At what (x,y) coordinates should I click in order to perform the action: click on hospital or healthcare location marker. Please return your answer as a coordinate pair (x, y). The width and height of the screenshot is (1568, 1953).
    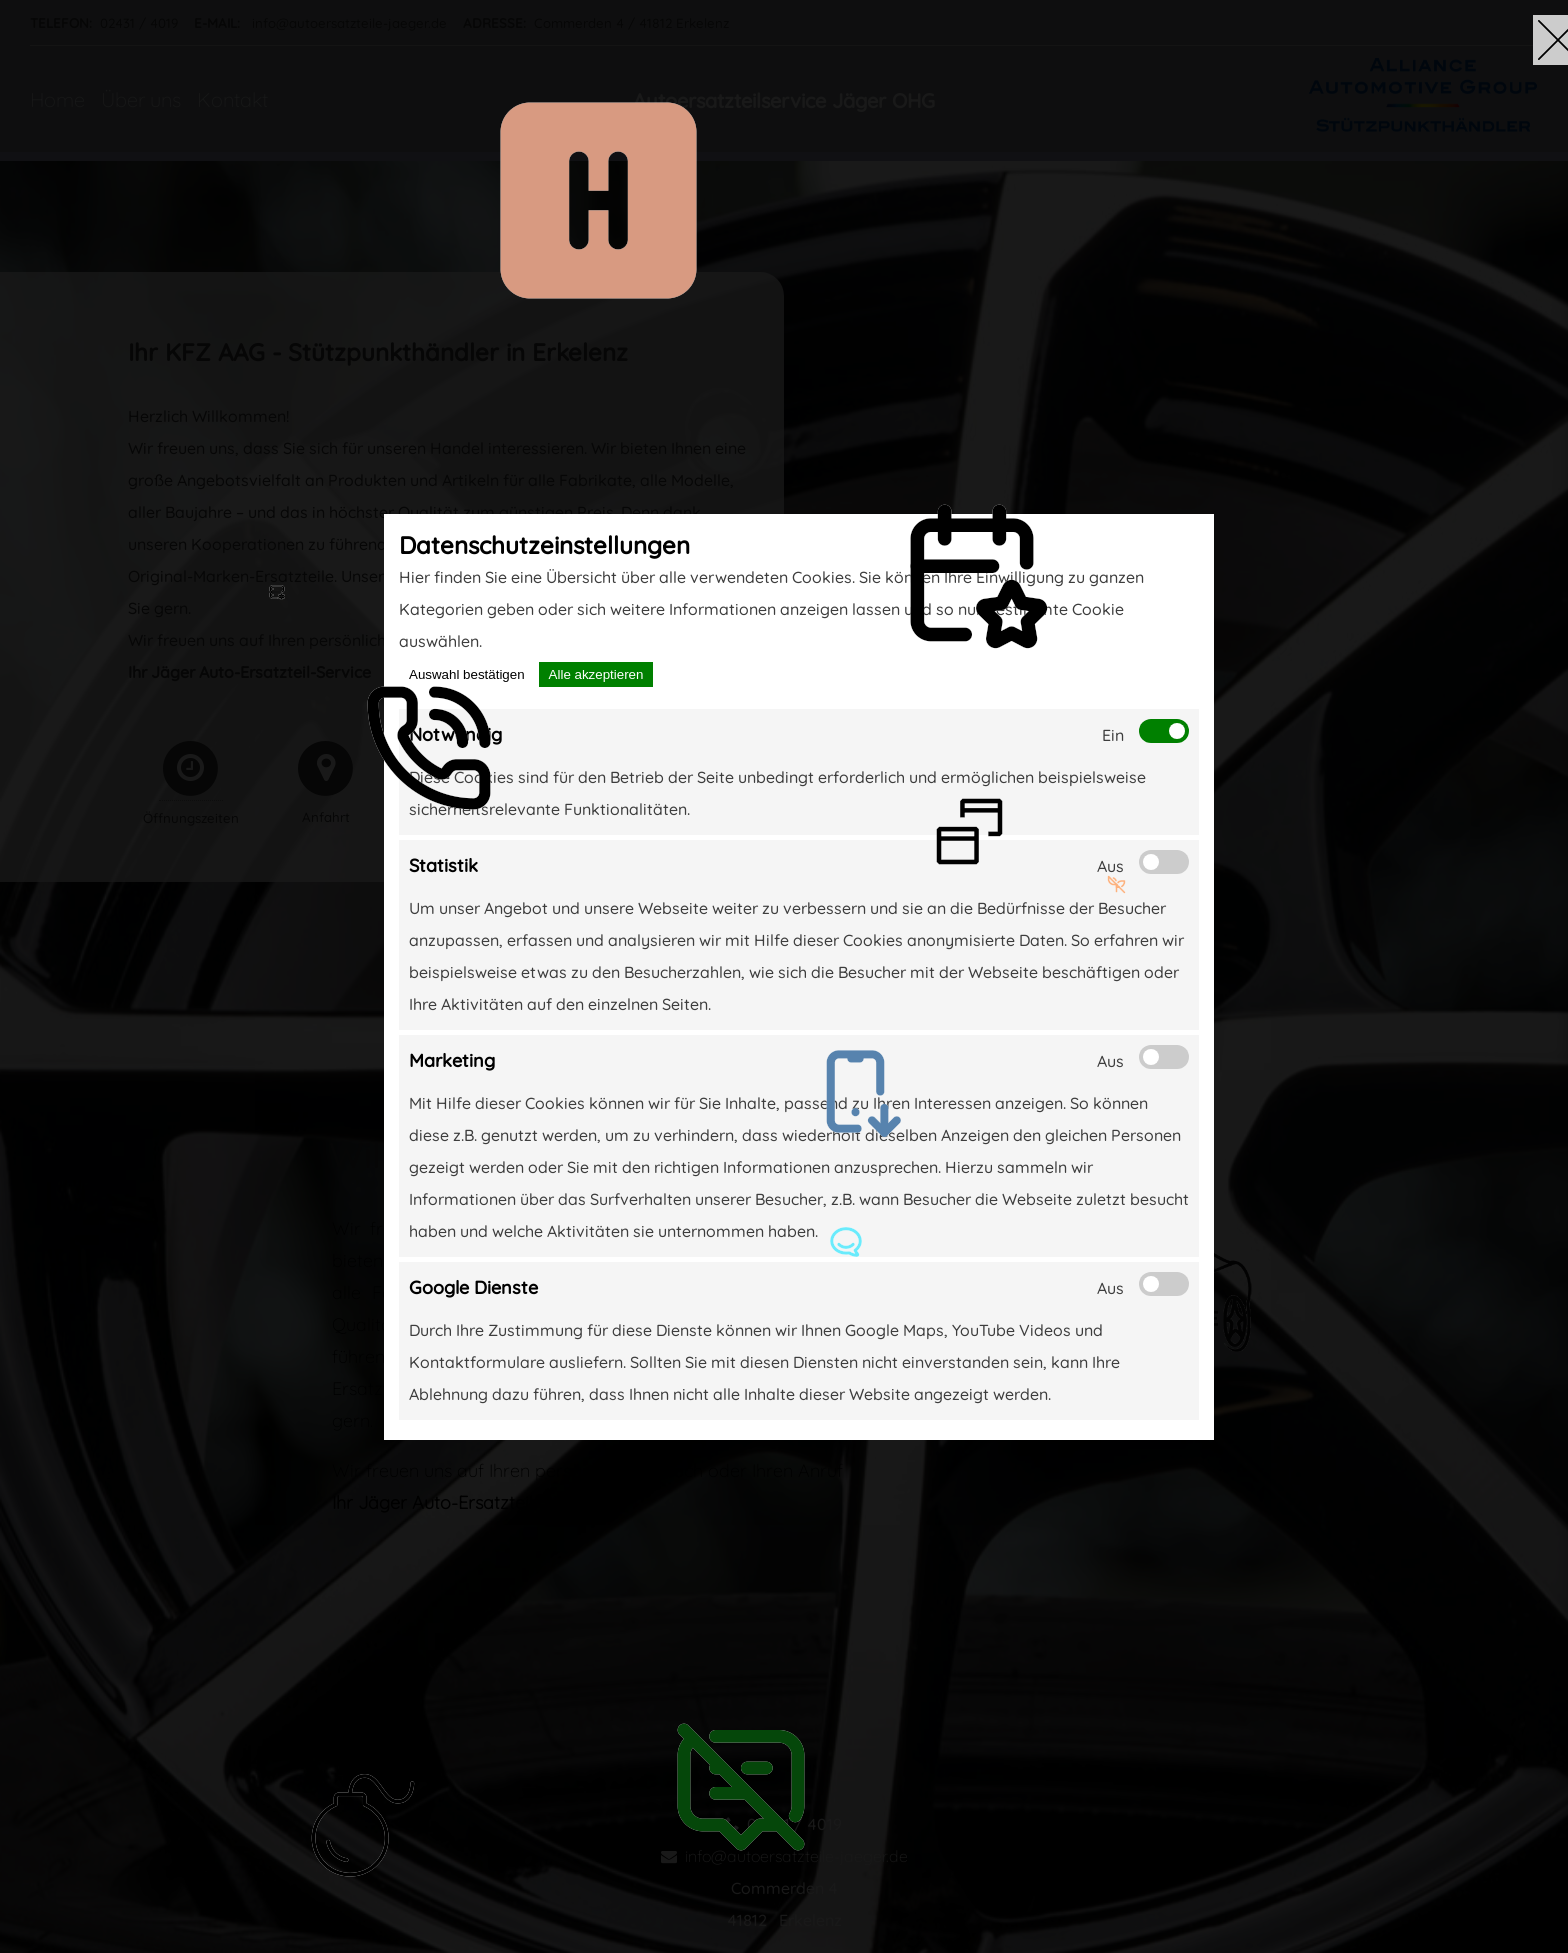
    Looking at the image, I should click on (598, 200).